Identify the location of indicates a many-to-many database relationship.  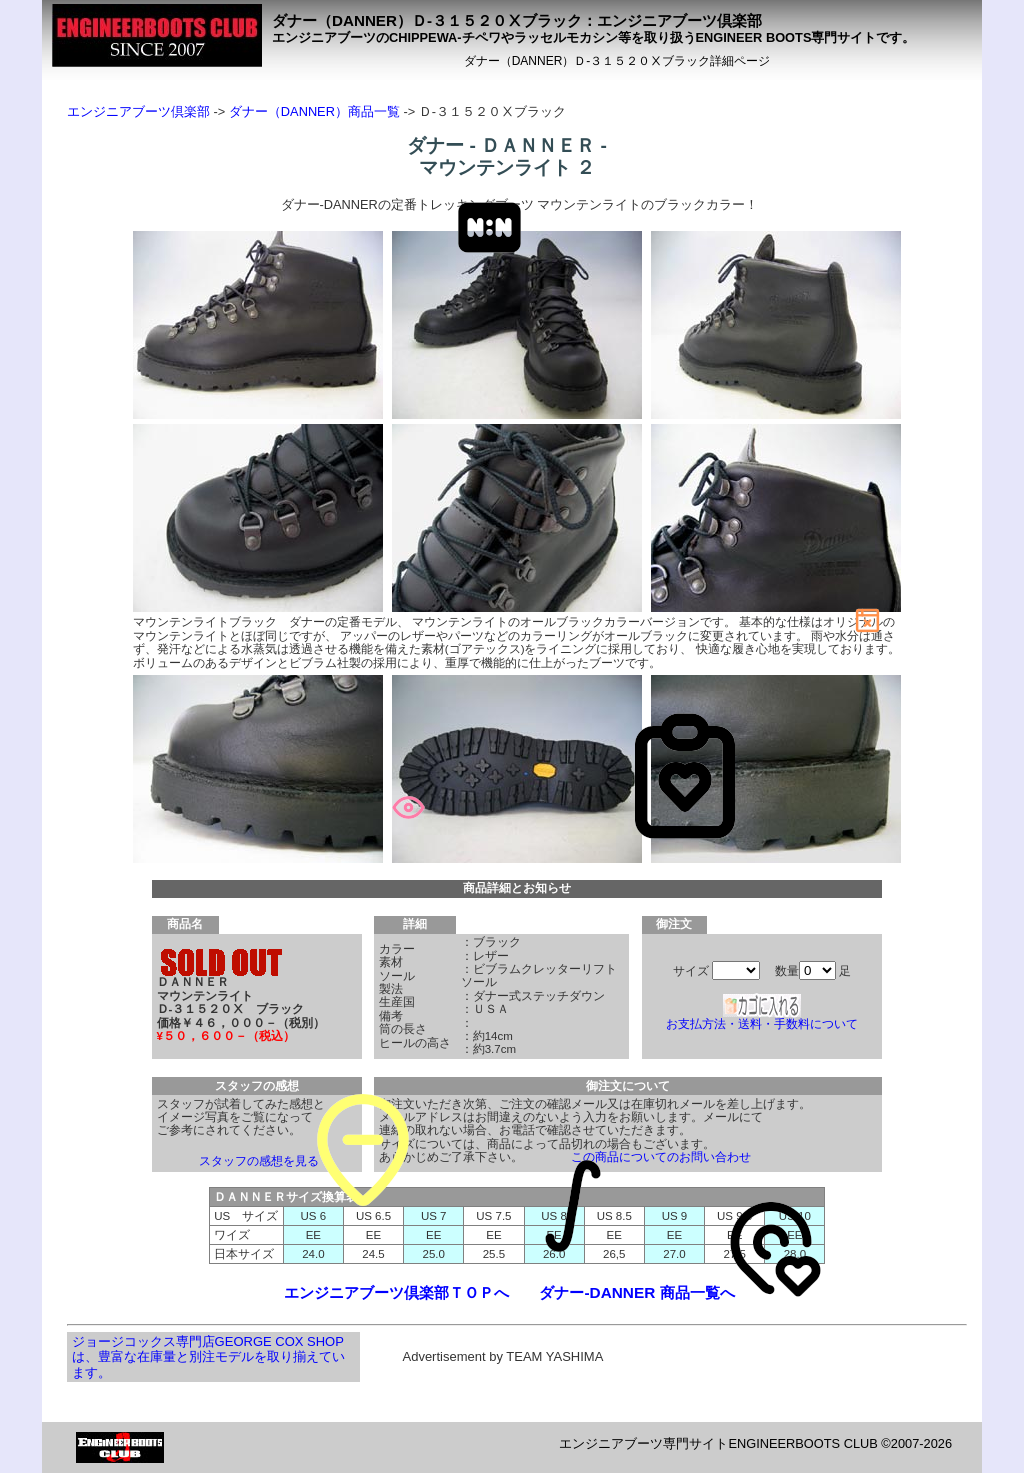
(489, 227).